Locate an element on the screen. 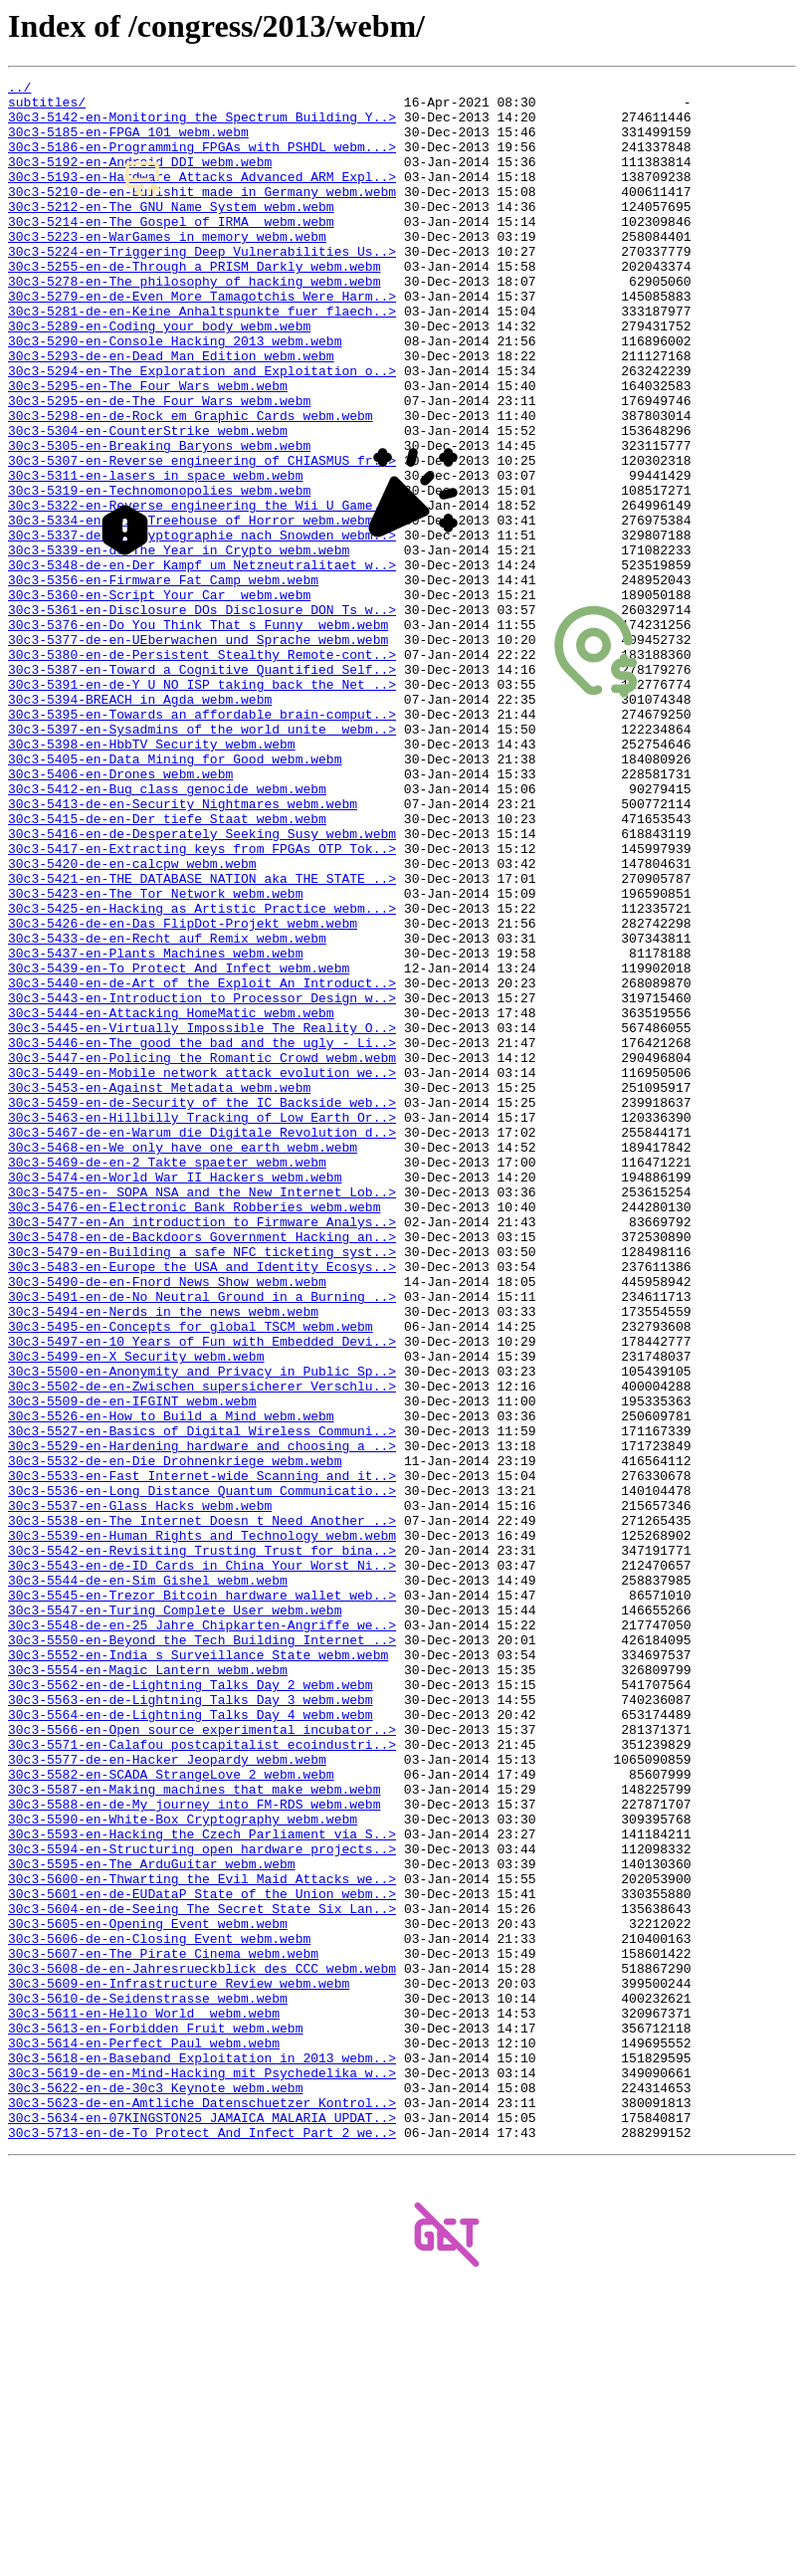 Image resolution: width=804 pixels, height=2576 pixels. upload content to desktop computer is located at coordinates (142, 178).